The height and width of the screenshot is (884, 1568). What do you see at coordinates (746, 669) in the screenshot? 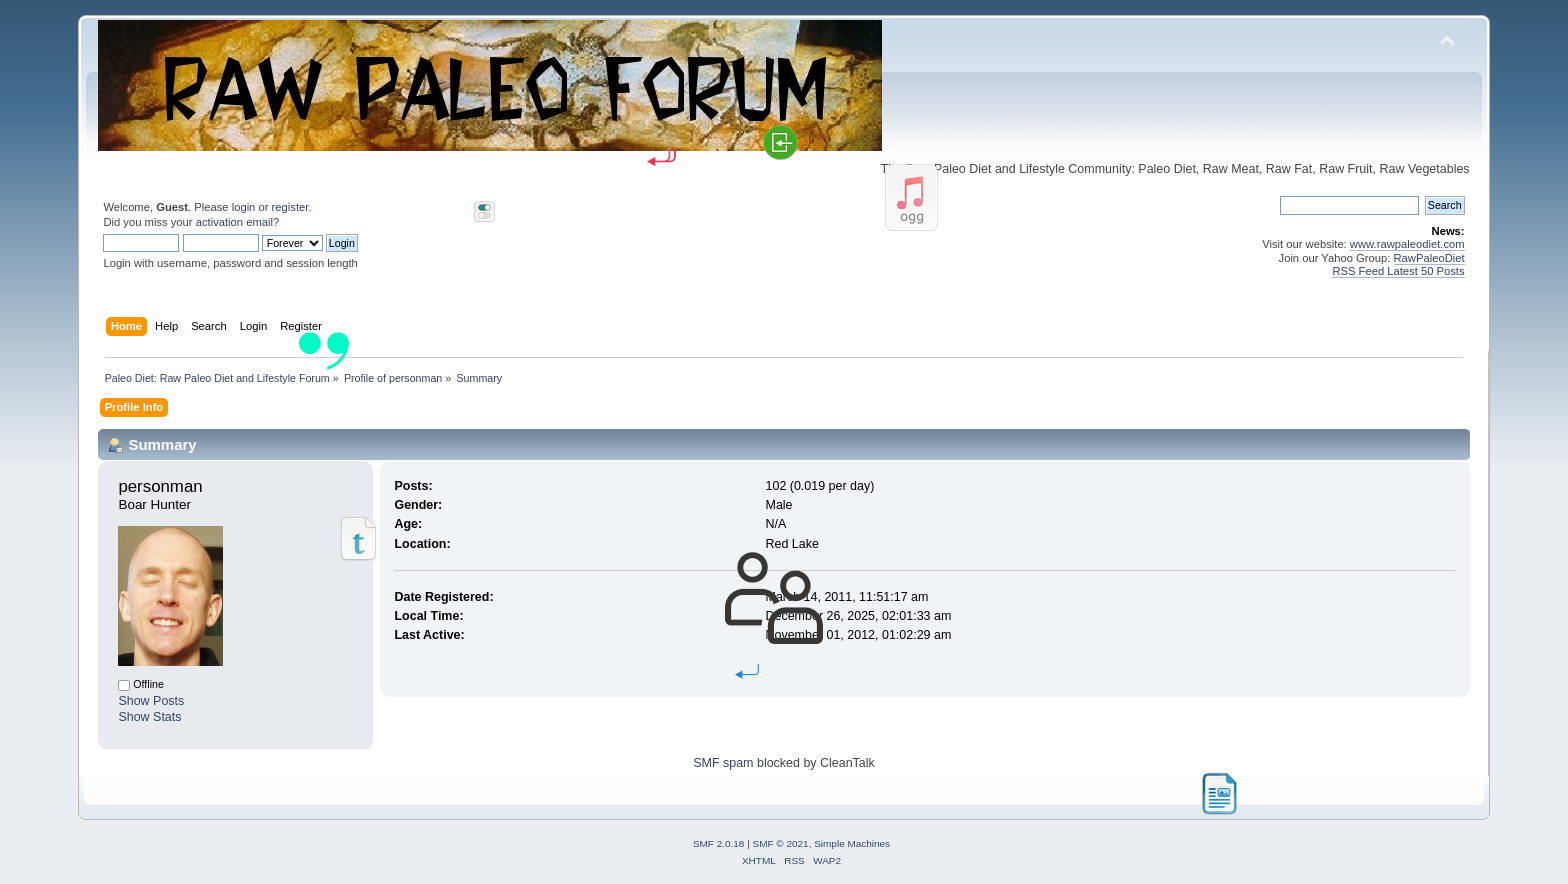
I see `reply to this email` at bounding box center [746, 669].